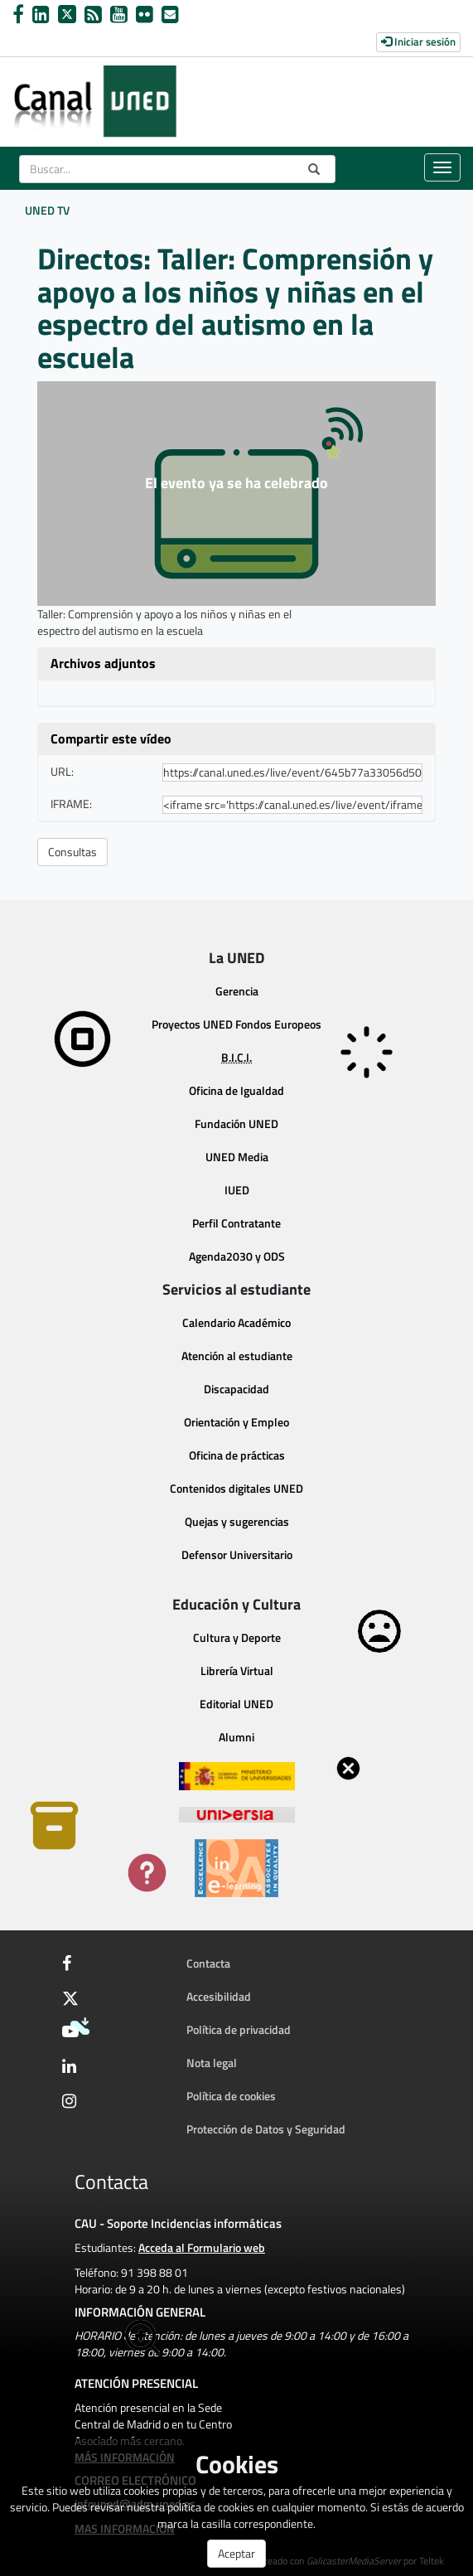  Describe the element at coordinates (333, 452) in the screenshot. I see `add item to favorites` at that location.